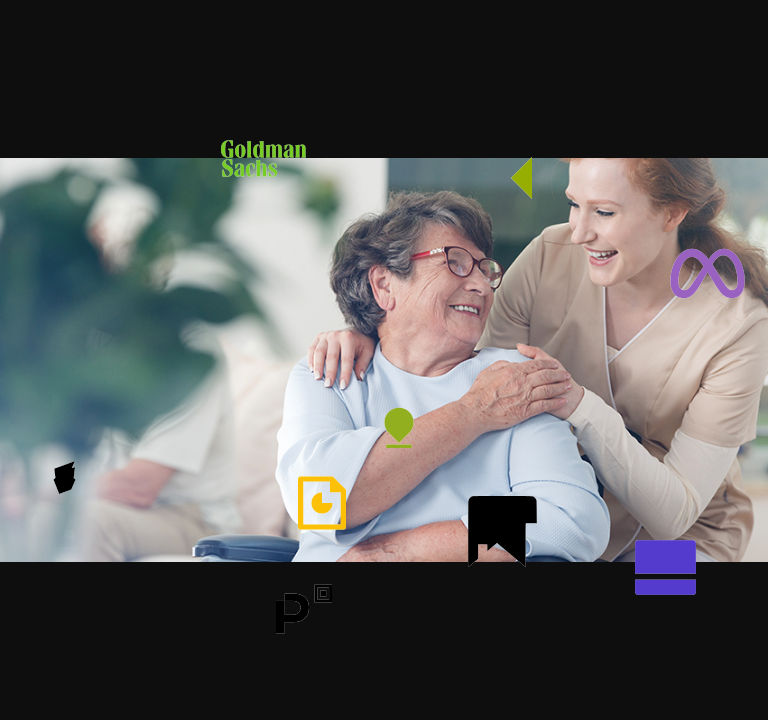  I want to click on visit BoardGameGeek website, so click(64, 477).